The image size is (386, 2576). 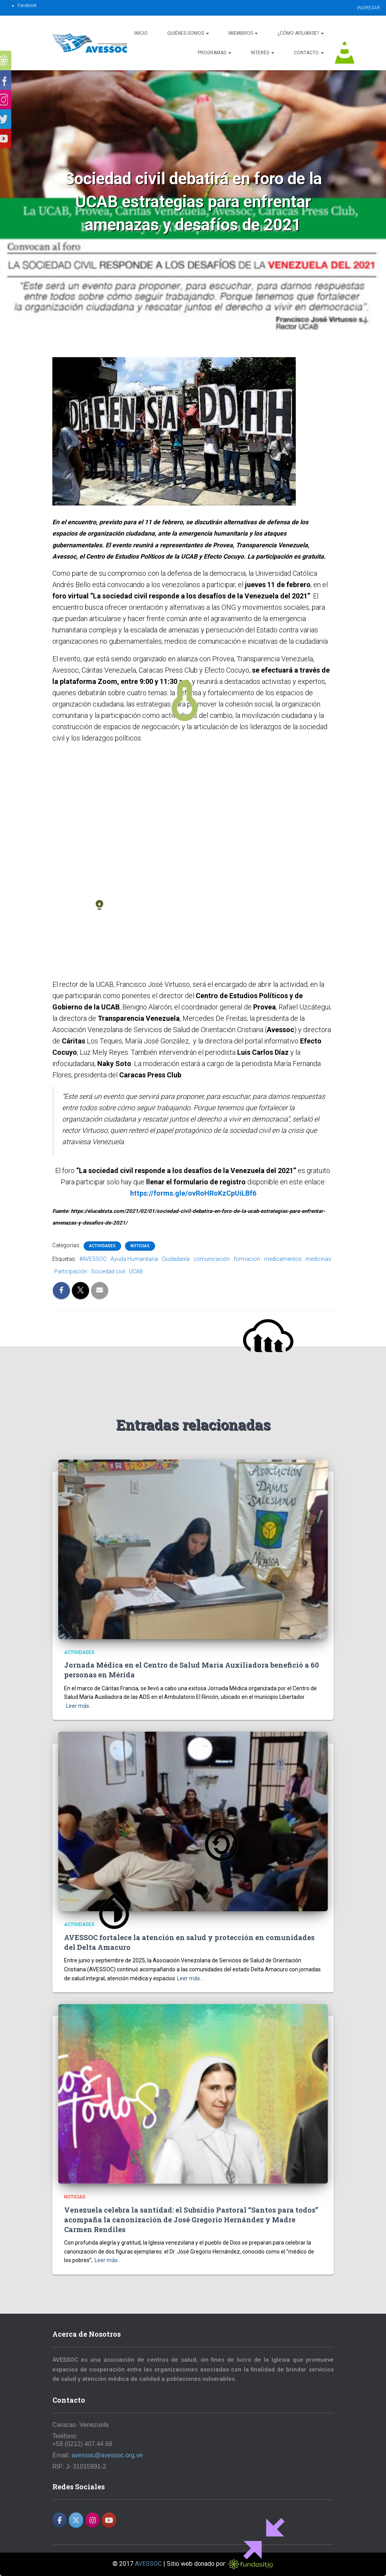 What do you see at coordinates (264, 2539) in the screenshot?
I see `collapse or minimize an expanded view` at bounding box center [264, 2539].